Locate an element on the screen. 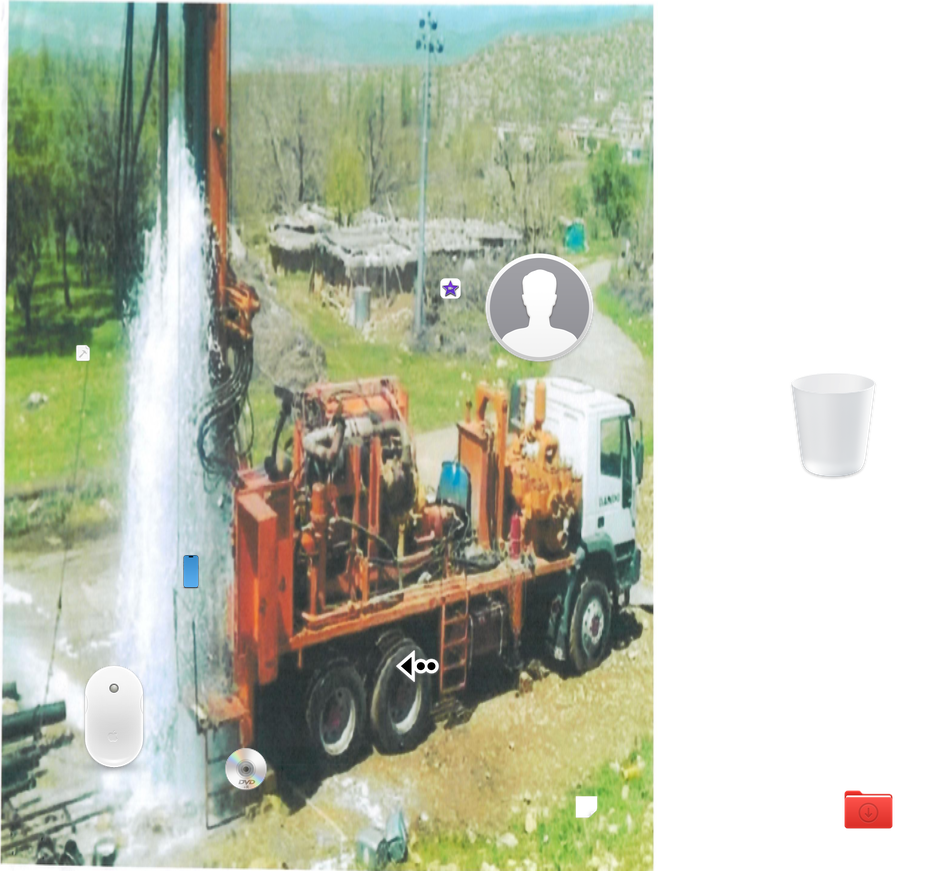 This screenshot has height=871, width=949. access your downloads folder is located at coordinates (868, 809).